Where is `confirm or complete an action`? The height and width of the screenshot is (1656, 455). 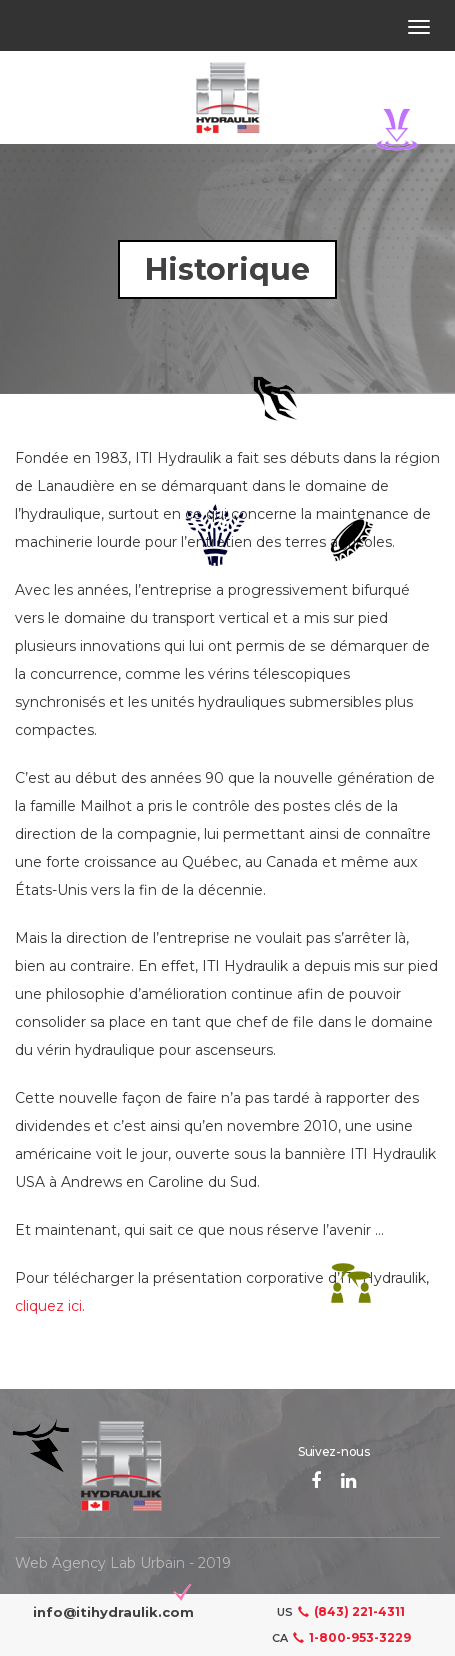
confirm or complete an action is located at coordinates (182, 1592).